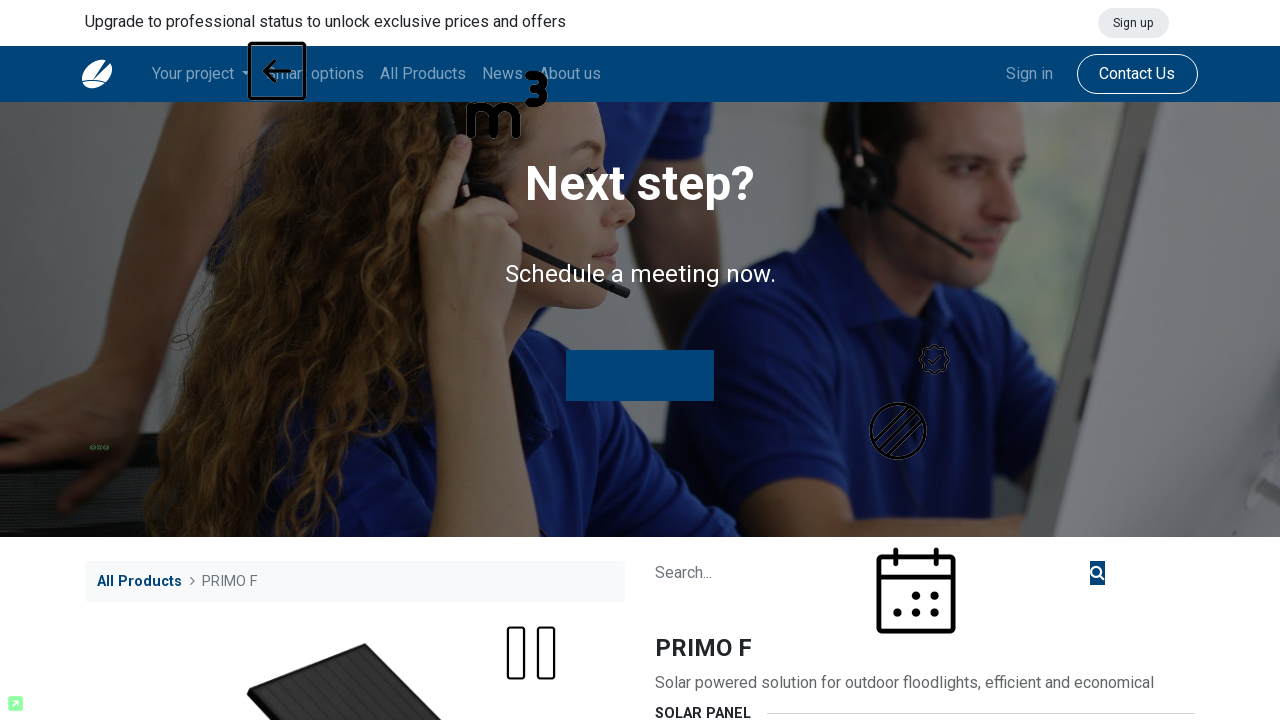 This screenshot has height=720, width=1280. What do you see at coordinates (934, 359) in the screenshot?
I see `verified or authenticated status` at bounding box center [934, 359].